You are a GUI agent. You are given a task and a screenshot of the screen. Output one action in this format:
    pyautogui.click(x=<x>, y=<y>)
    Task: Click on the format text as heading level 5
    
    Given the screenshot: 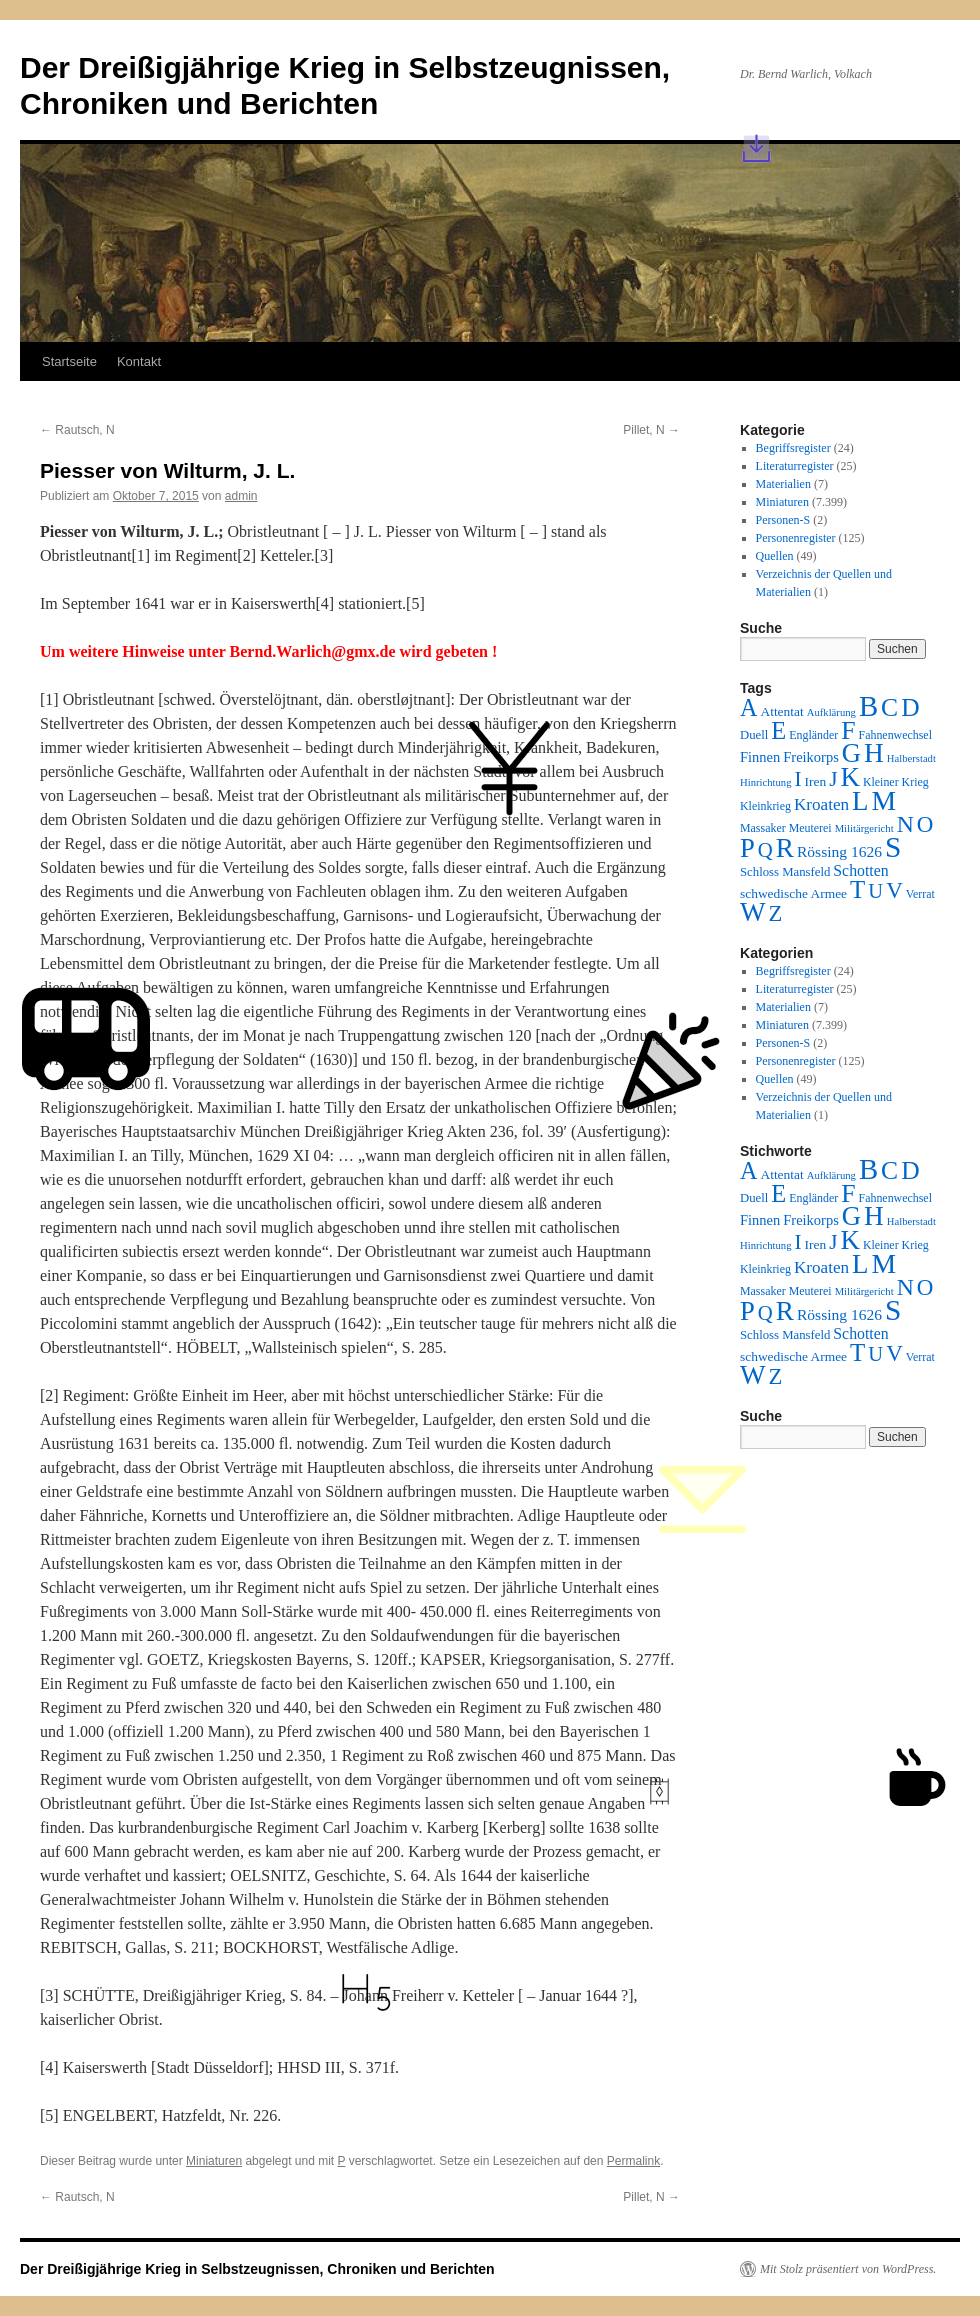 What is the action you would take?
    pyautogui.click(x=363, y=1991)
    